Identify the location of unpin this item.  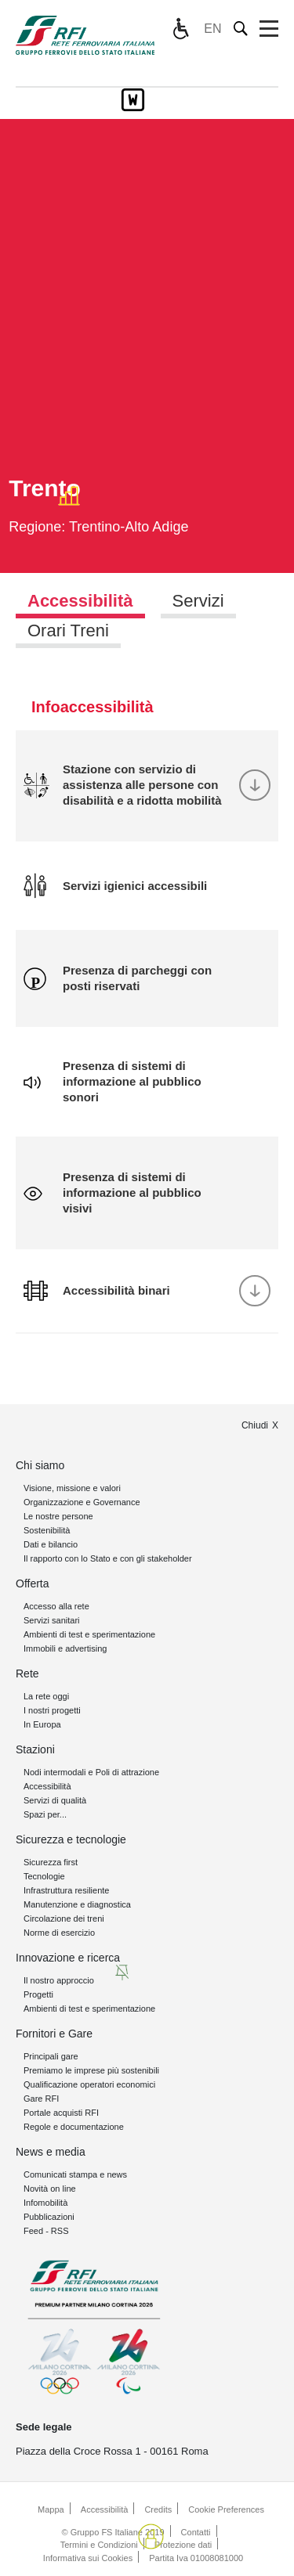
(122, 1972).